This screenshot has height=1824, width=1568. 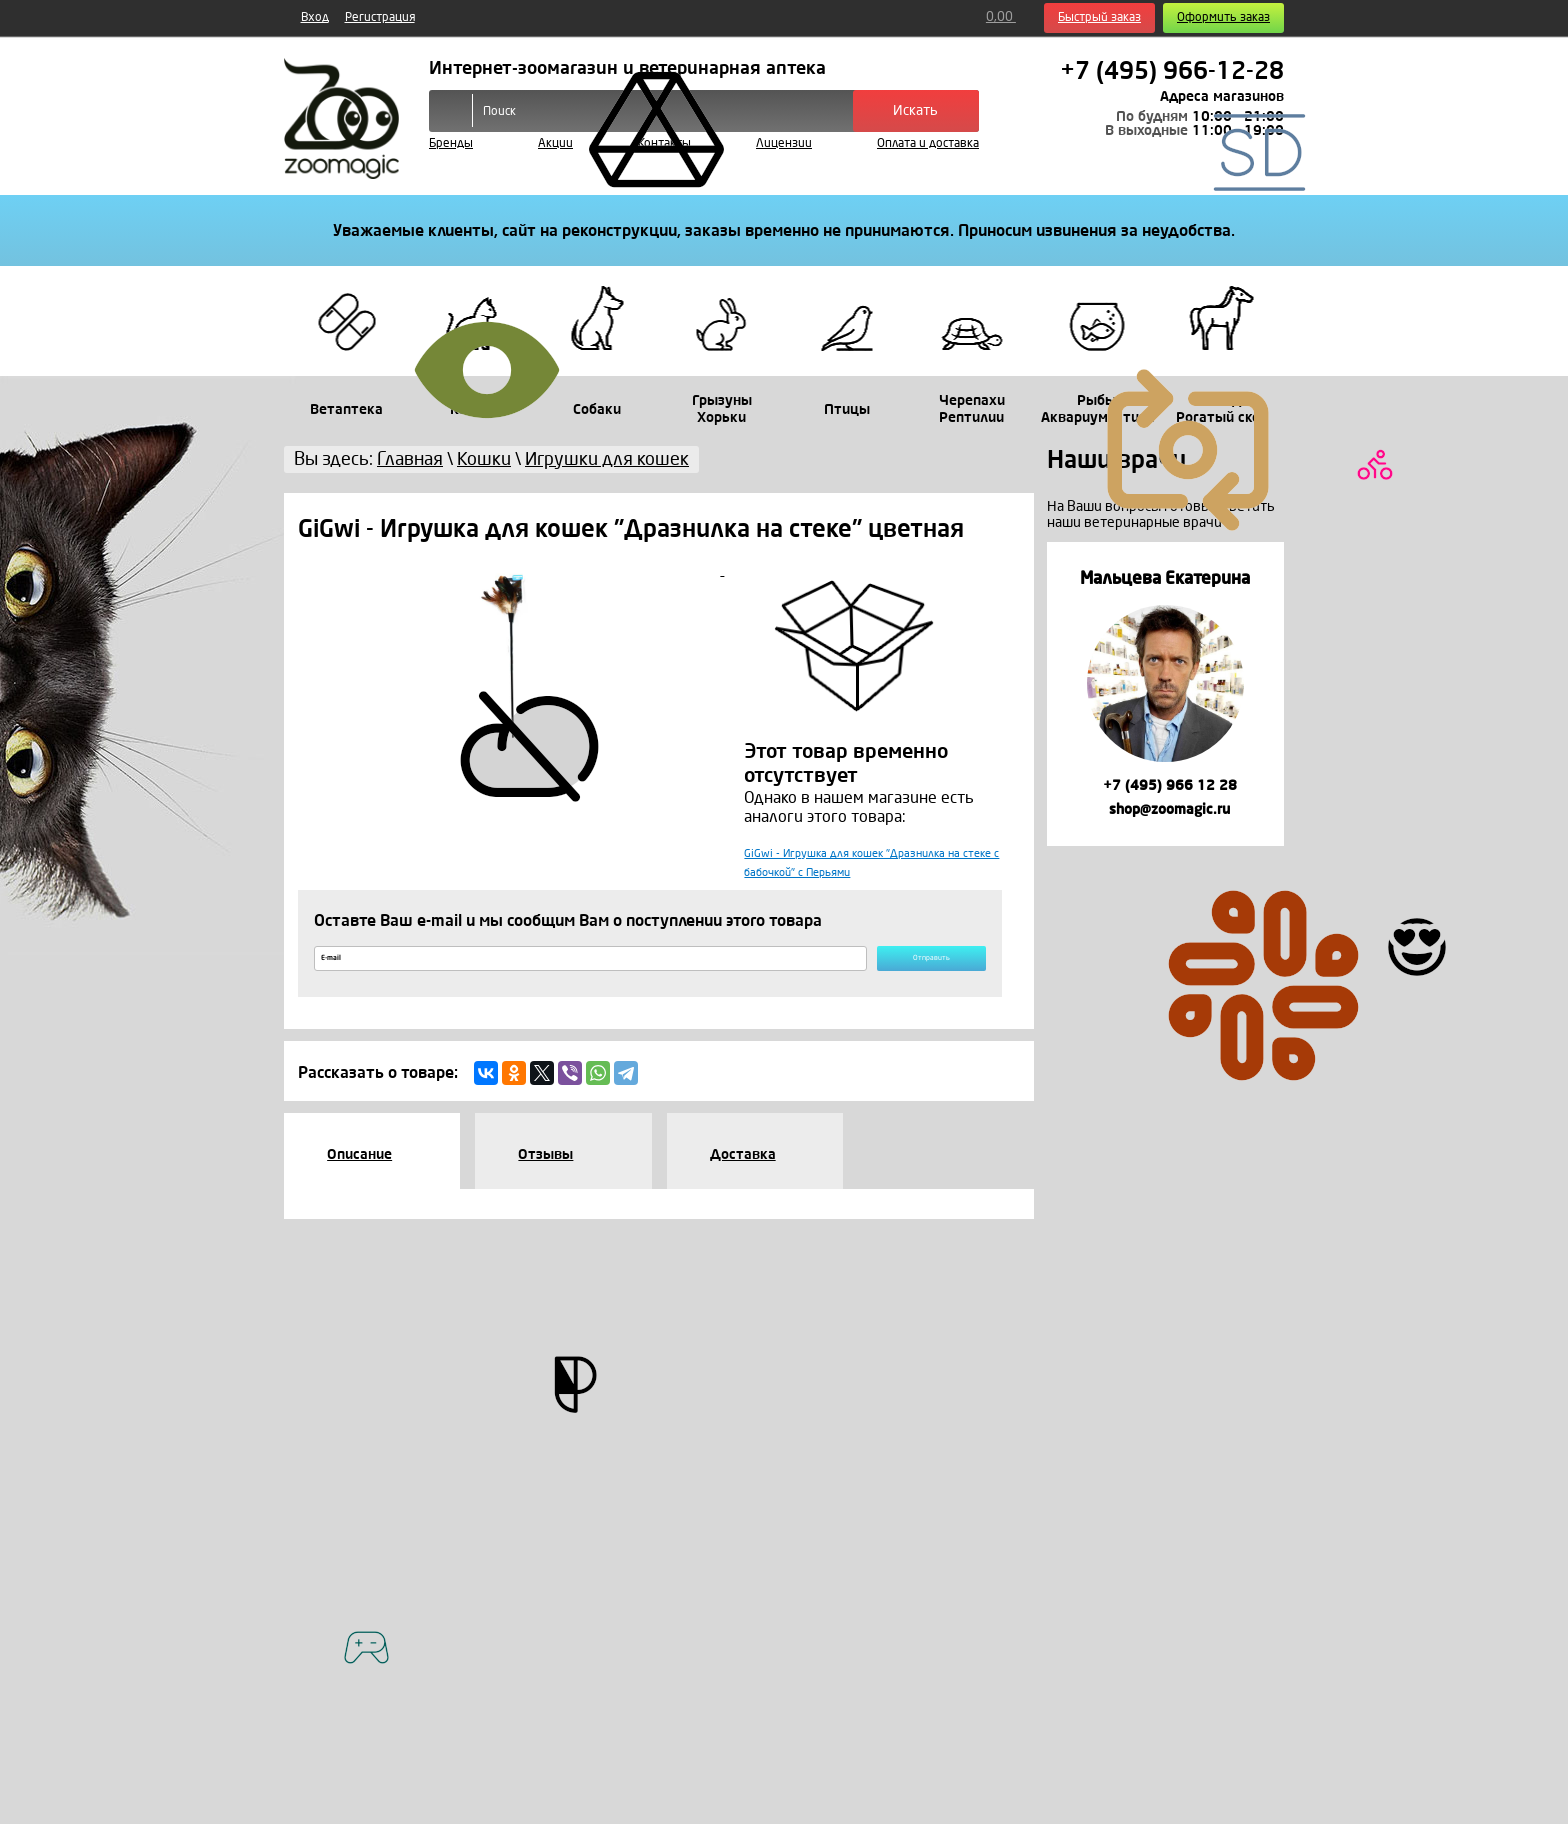 What do you see at coordinates (571, 1381) in the screenshot?
I see `phosphor icons logo` at bounding box center [571, 1381].